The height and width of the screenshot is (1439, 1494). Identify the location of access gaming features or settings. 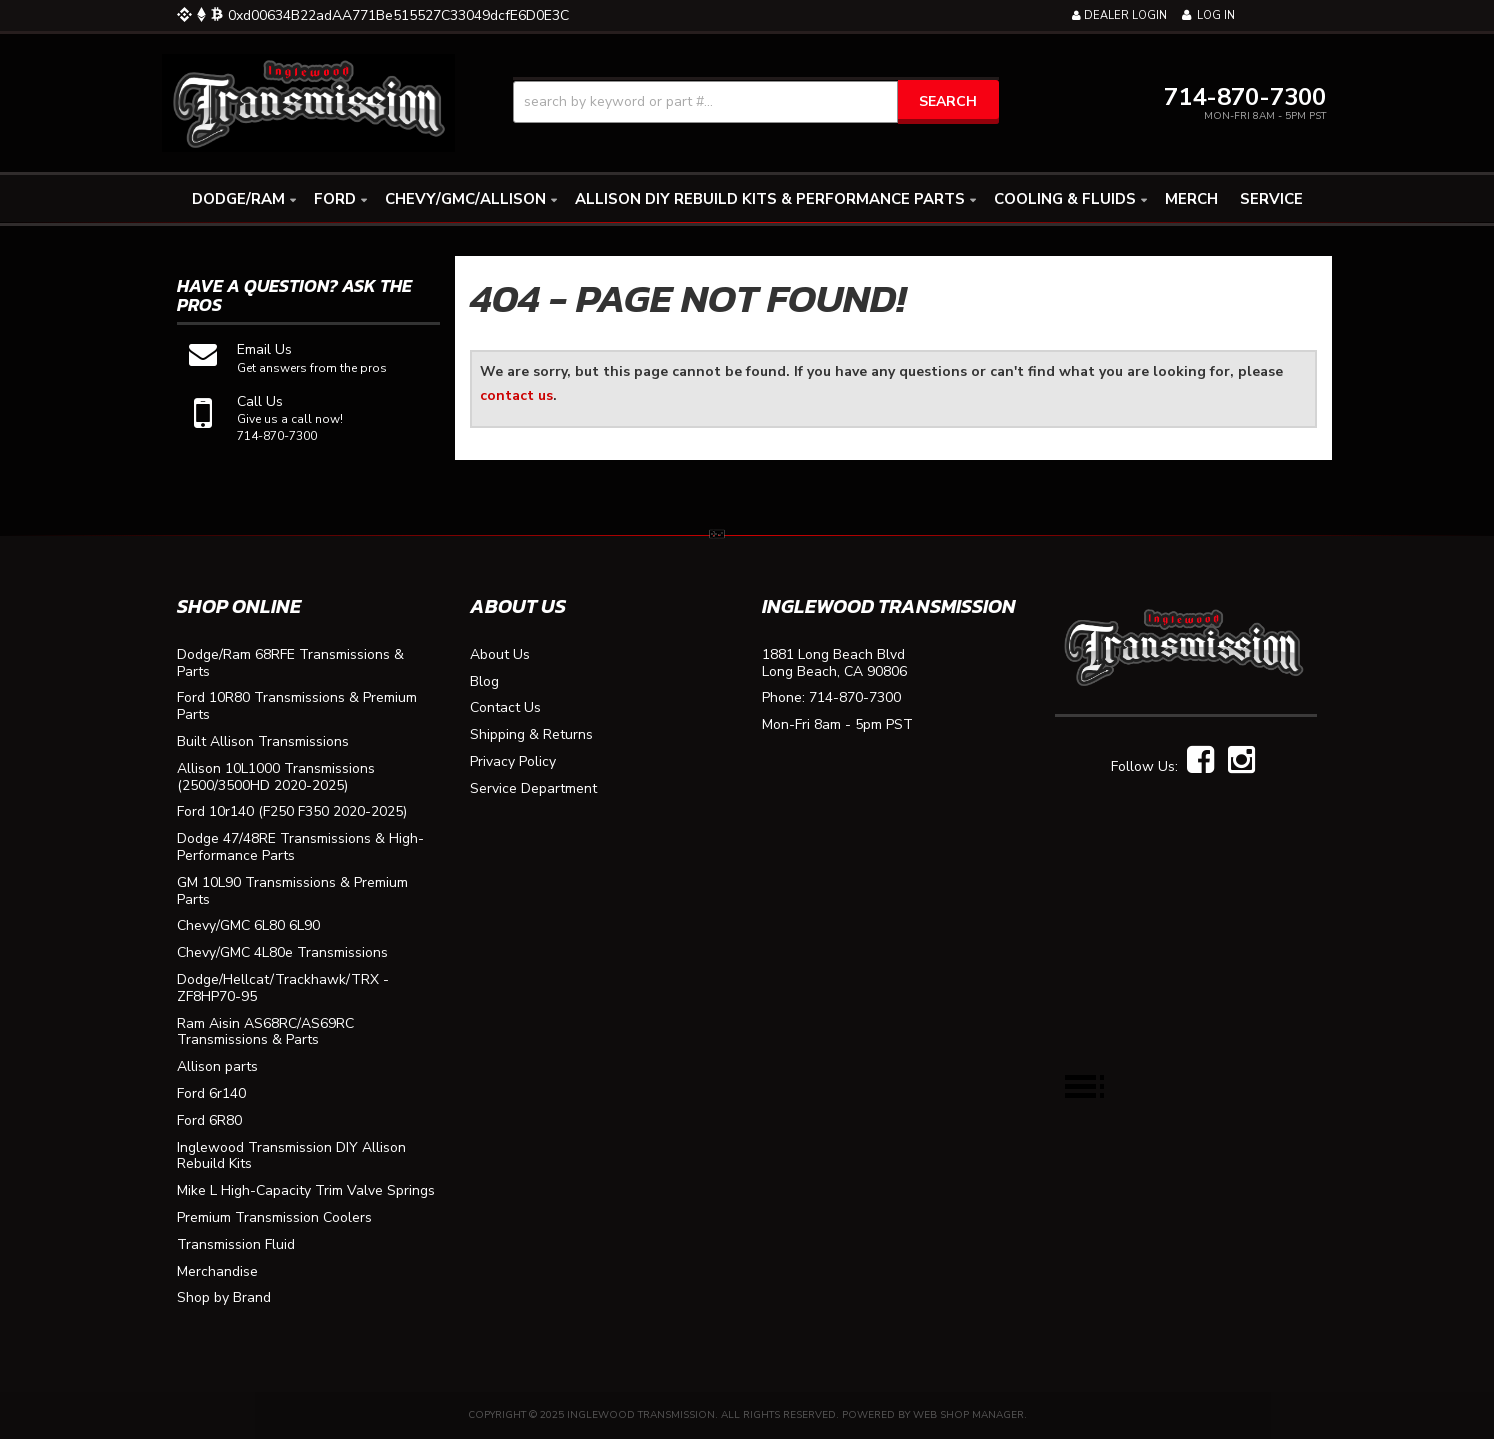
(717, 534).